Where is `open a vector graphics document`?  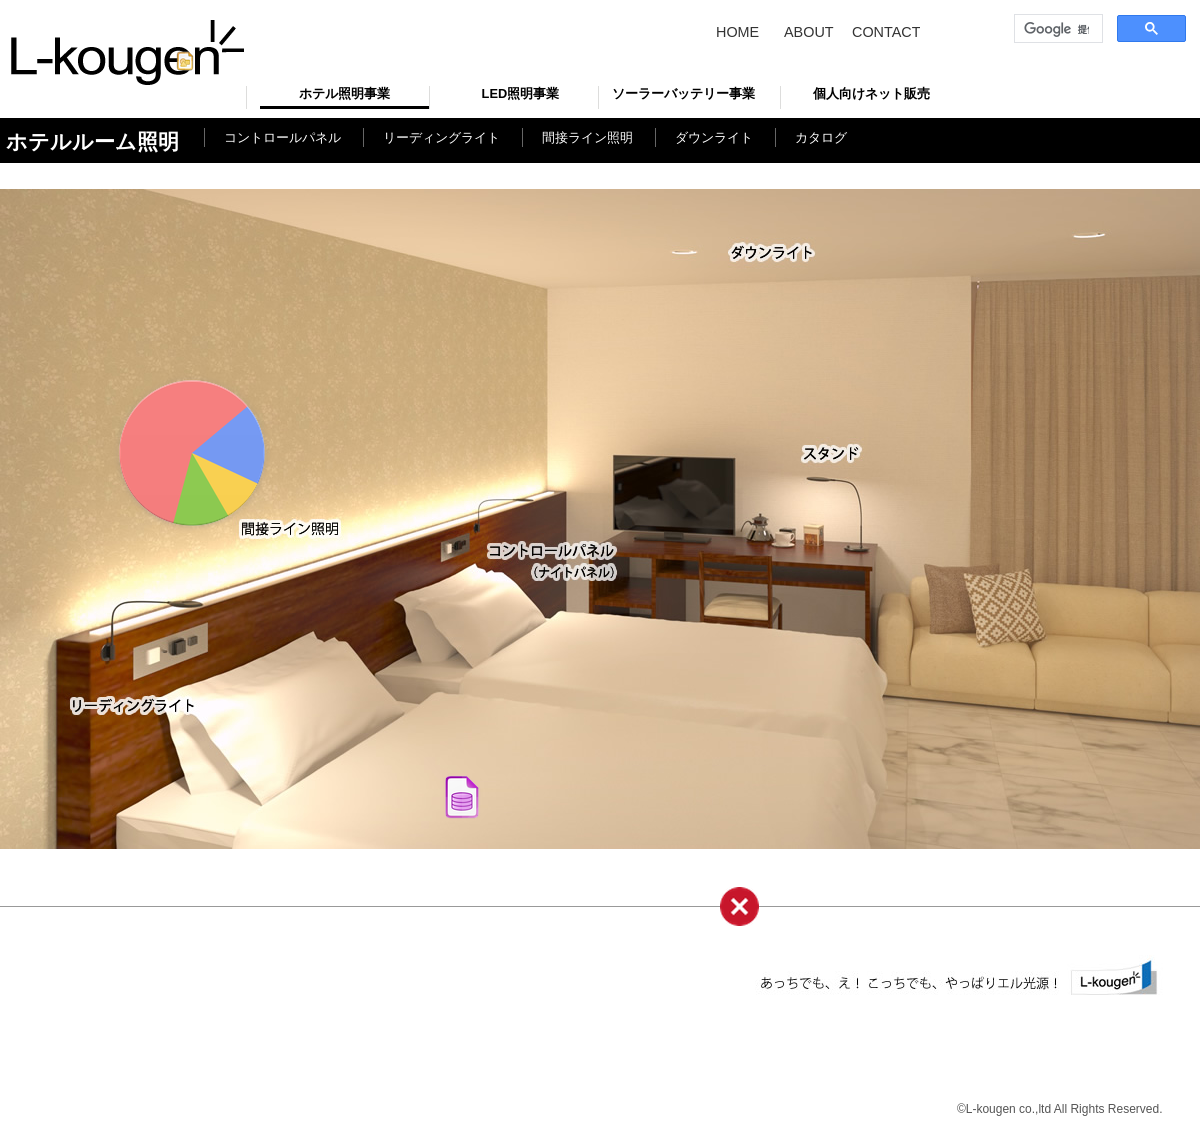 open a vector graphics document is located at coordinates (185, 61).